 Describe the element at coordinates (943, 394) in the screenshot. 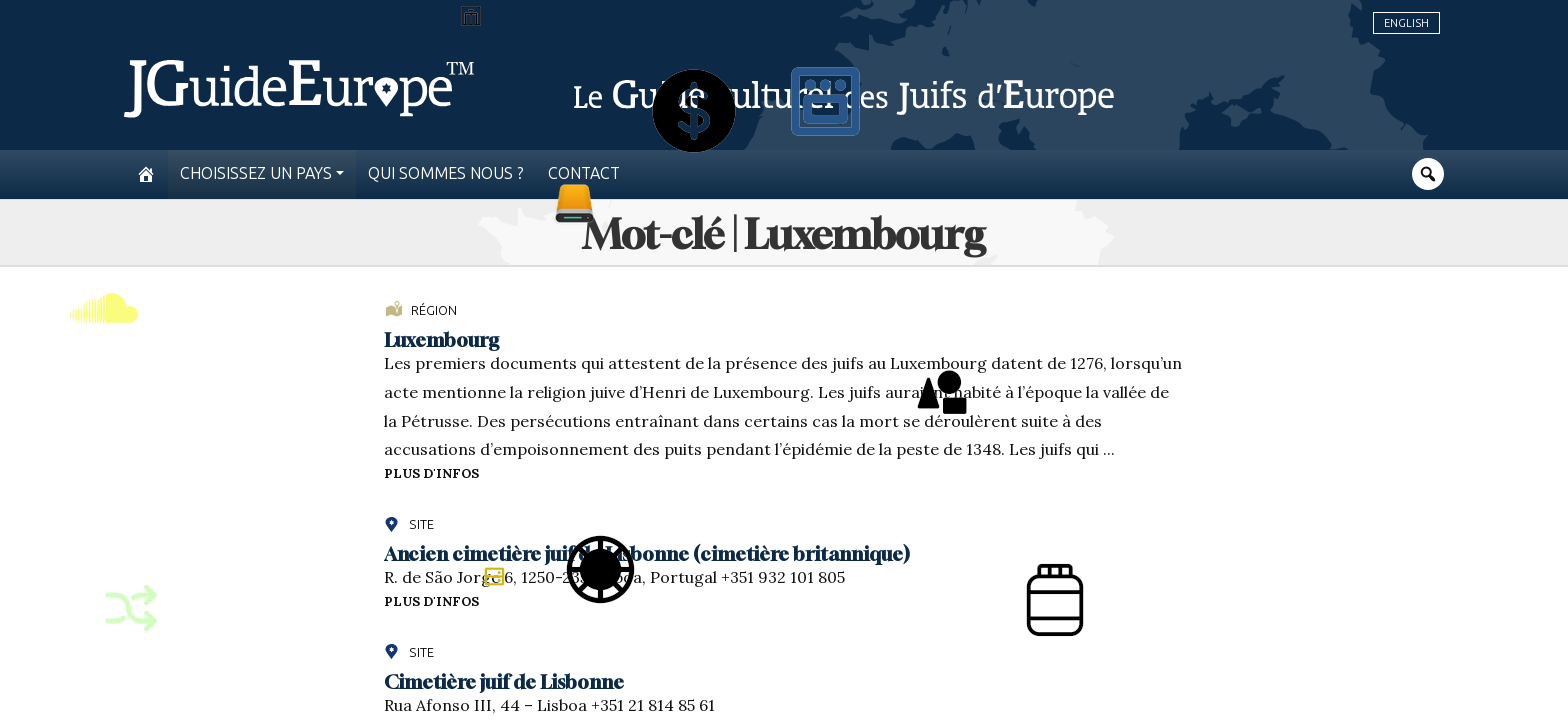

I see `access shape tools or drawing options` at that location.